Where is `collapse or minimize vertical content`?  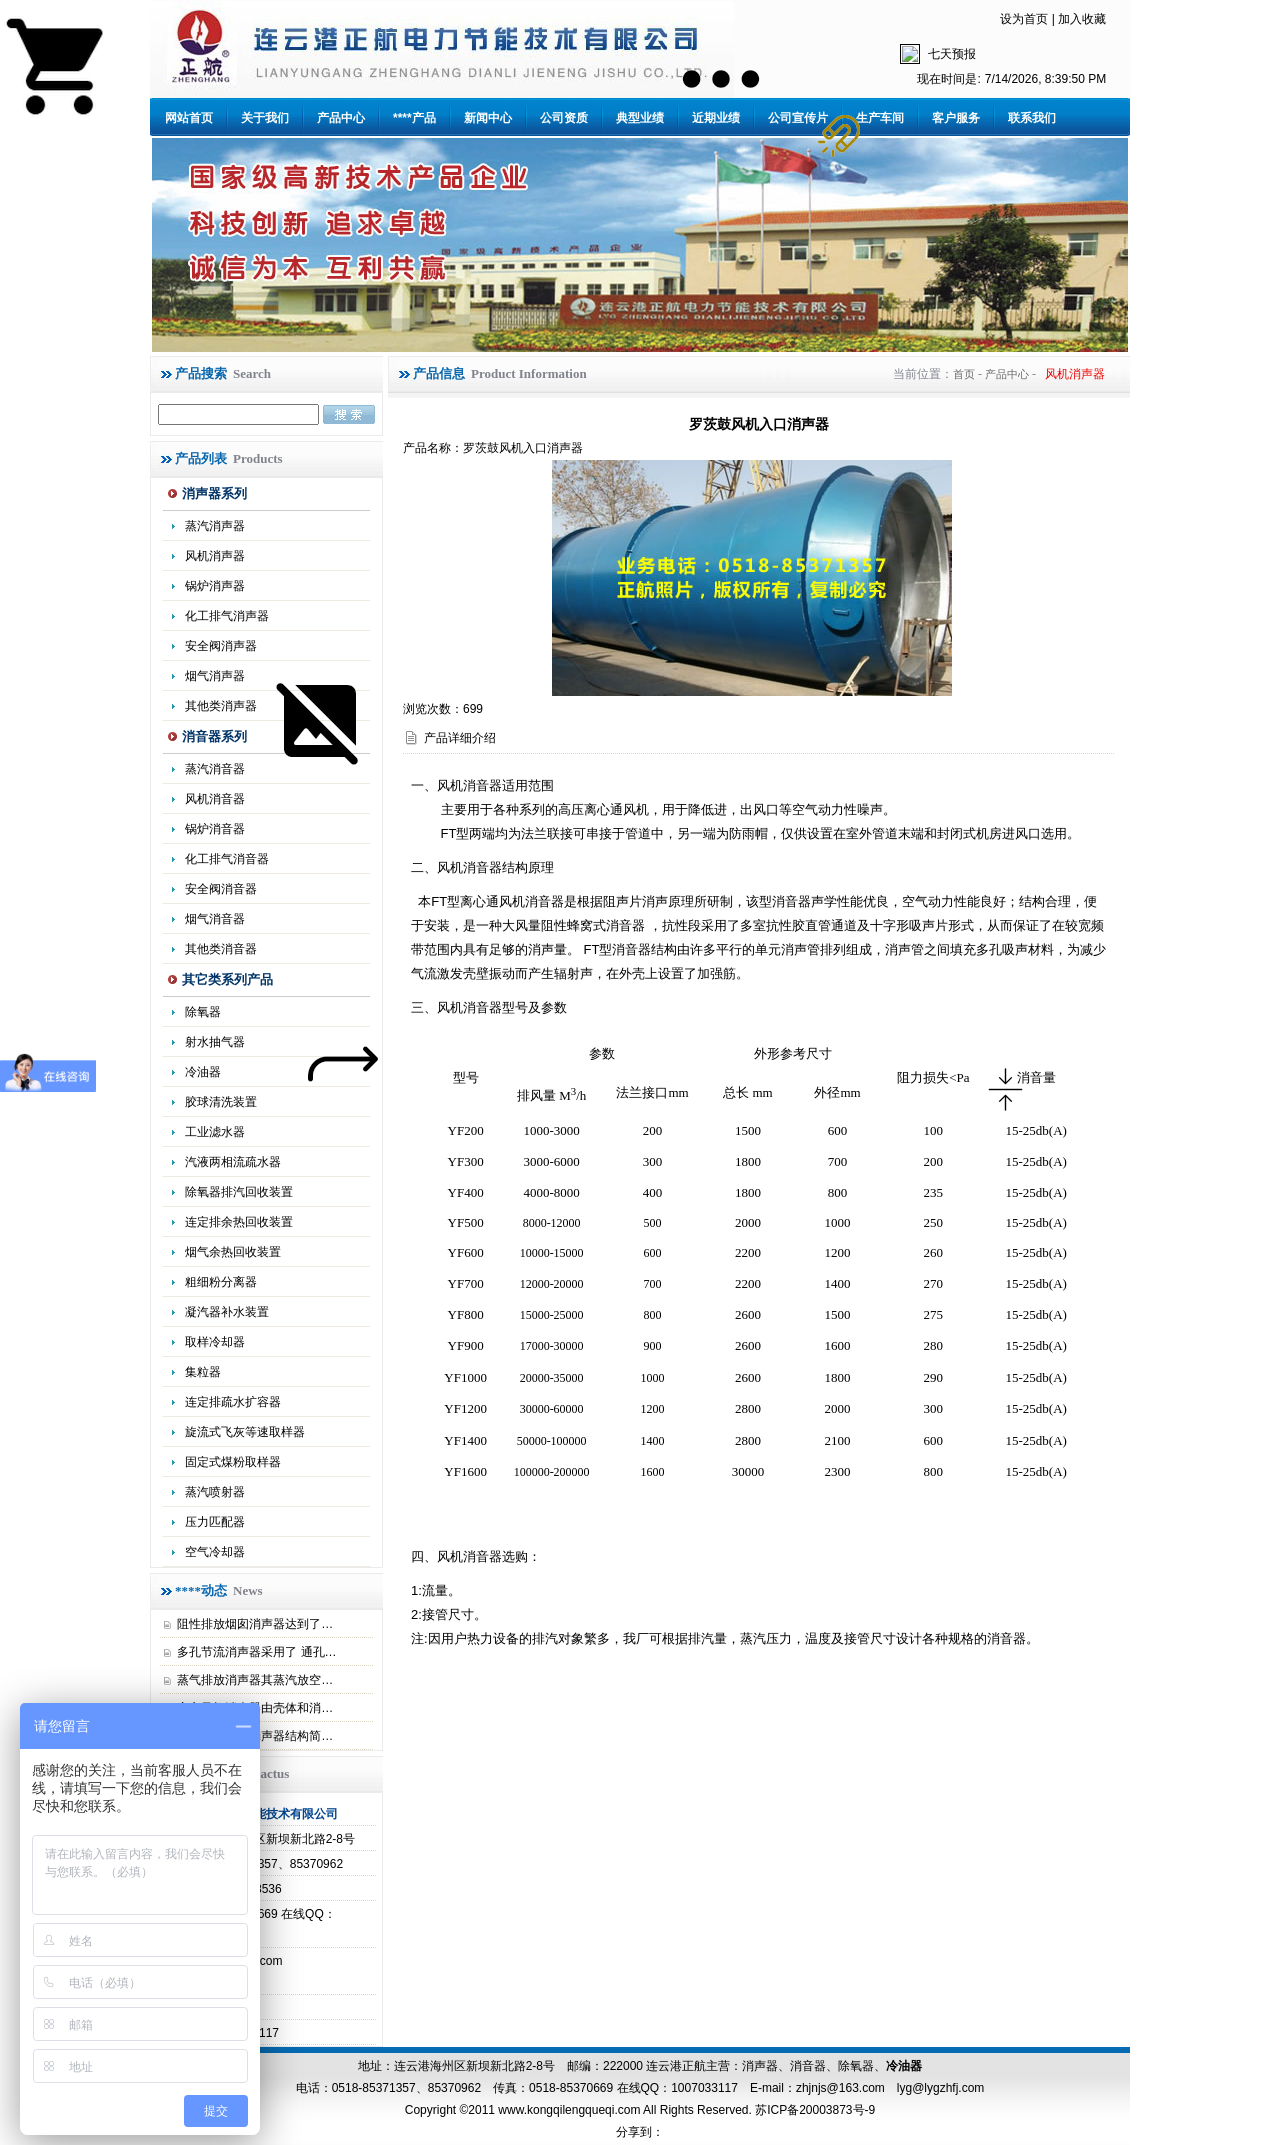
collapse or minimize vertical content is located at coordinates (1005, 1089).